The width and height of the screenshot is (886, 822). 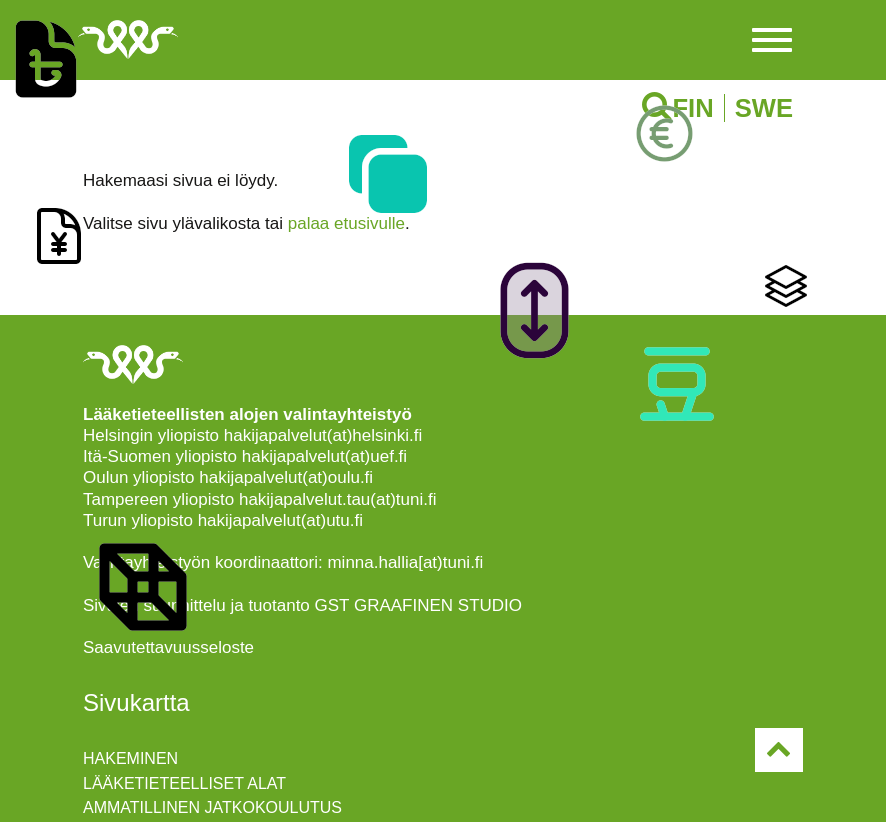 I want to click on view price in euros, so click(x=664, y=133).